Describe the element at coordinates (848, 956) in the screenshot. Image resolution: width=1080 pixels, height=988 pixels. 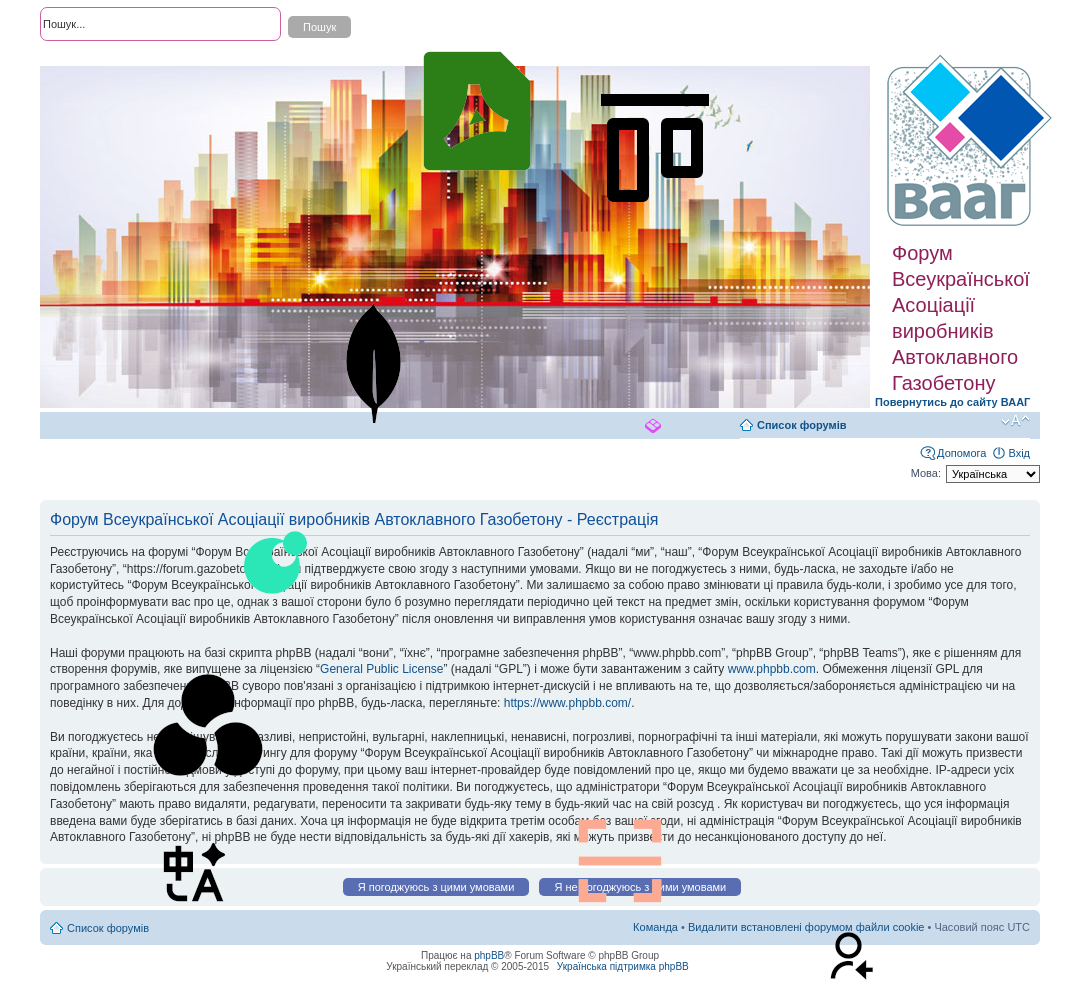
I see `incoming user request or friend invitation` at that location.